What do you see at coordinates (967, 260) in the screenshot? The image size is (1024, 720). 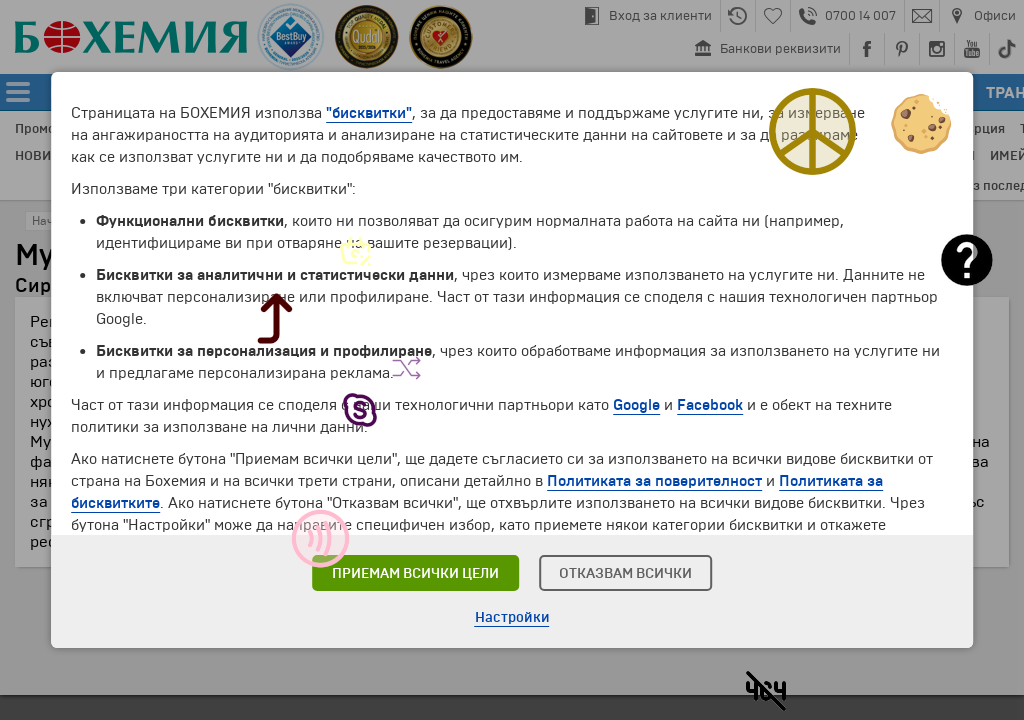 I see `access help or support` at bounding box center [967, 260].